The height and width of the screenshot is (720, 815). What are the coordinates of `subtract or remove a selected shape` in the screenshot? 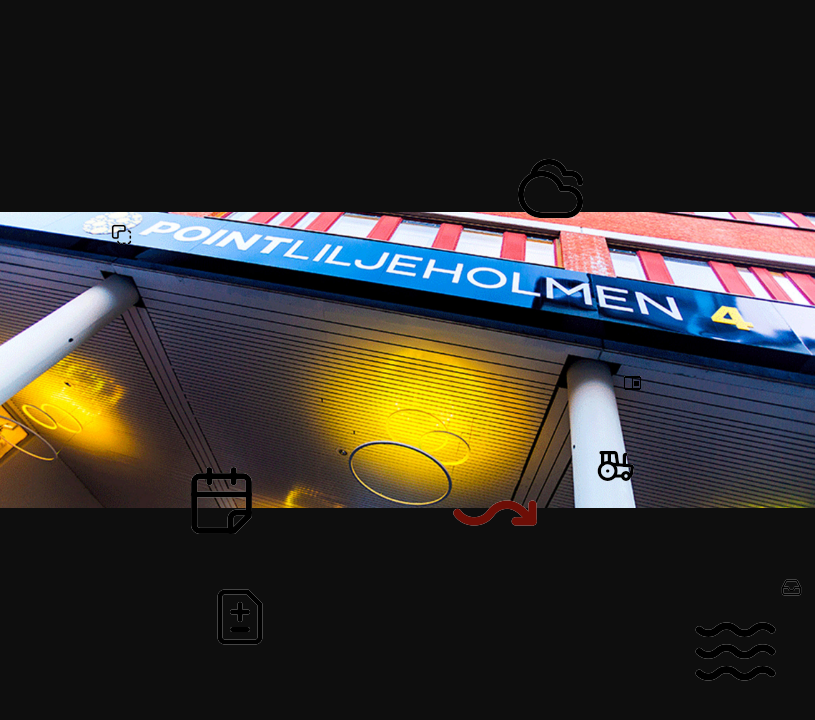 It's located at (121, 234).